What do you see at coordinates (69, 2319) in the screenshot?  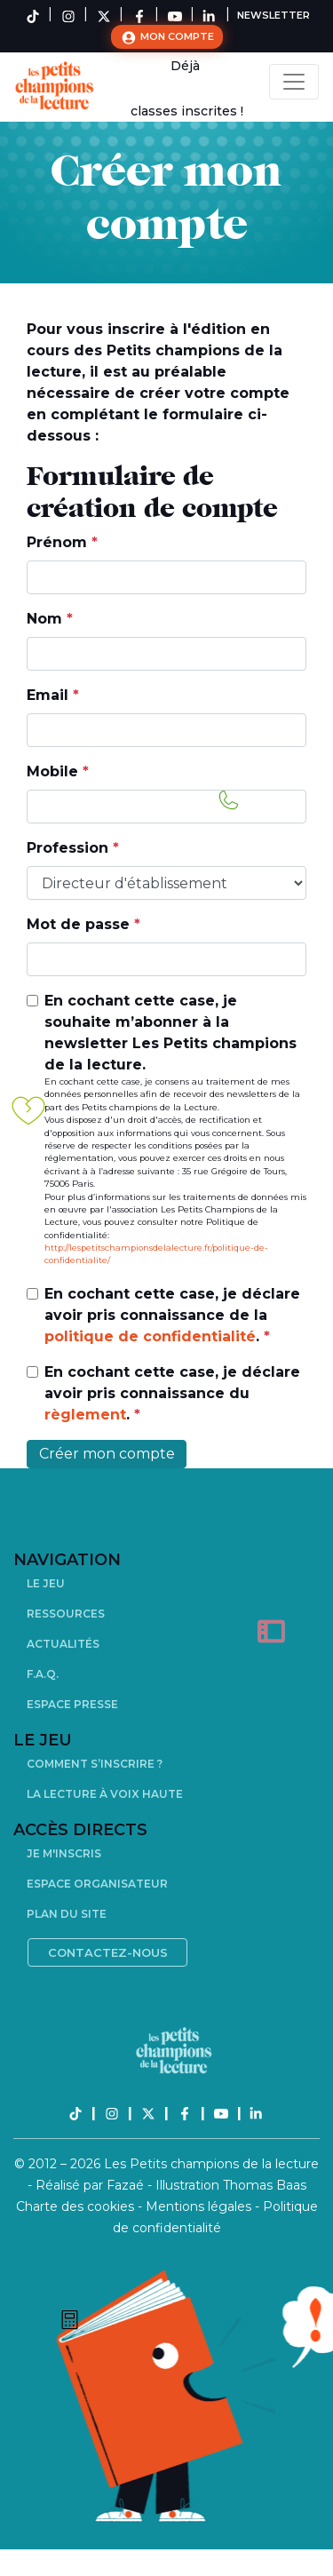 I see `open the calculator app` at bounding box center [69, 2319].